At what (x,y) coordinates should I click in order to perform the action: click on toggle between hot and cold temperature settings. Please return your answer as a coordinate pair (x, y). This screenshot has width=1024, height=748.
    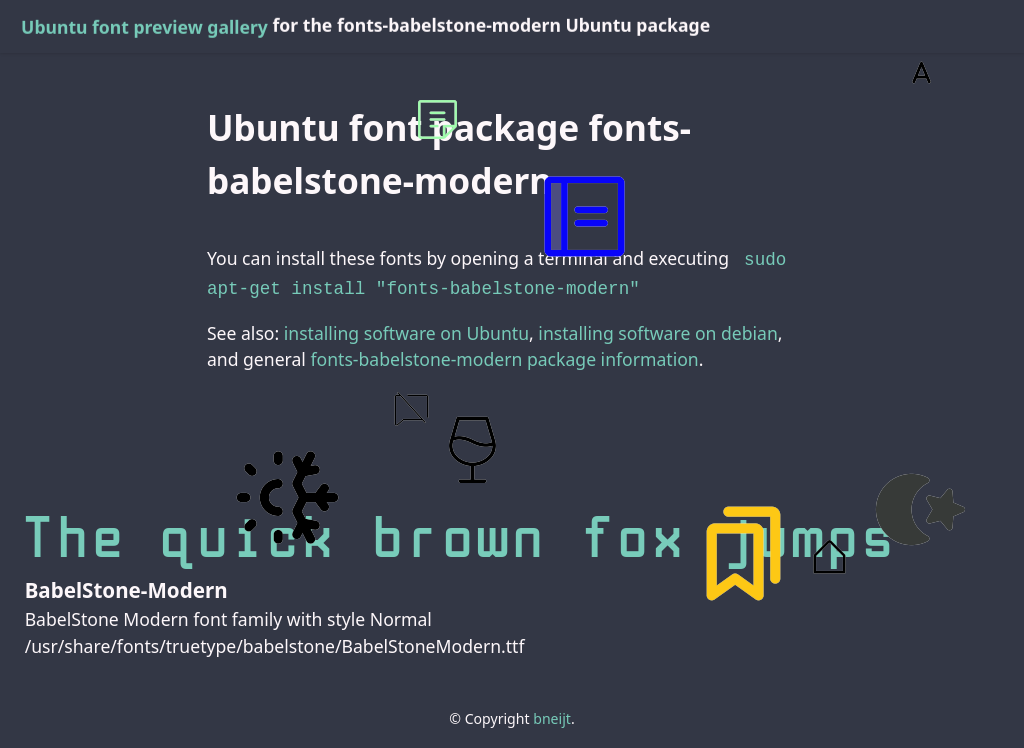
    Looking at the image, I should click on (287, 497).